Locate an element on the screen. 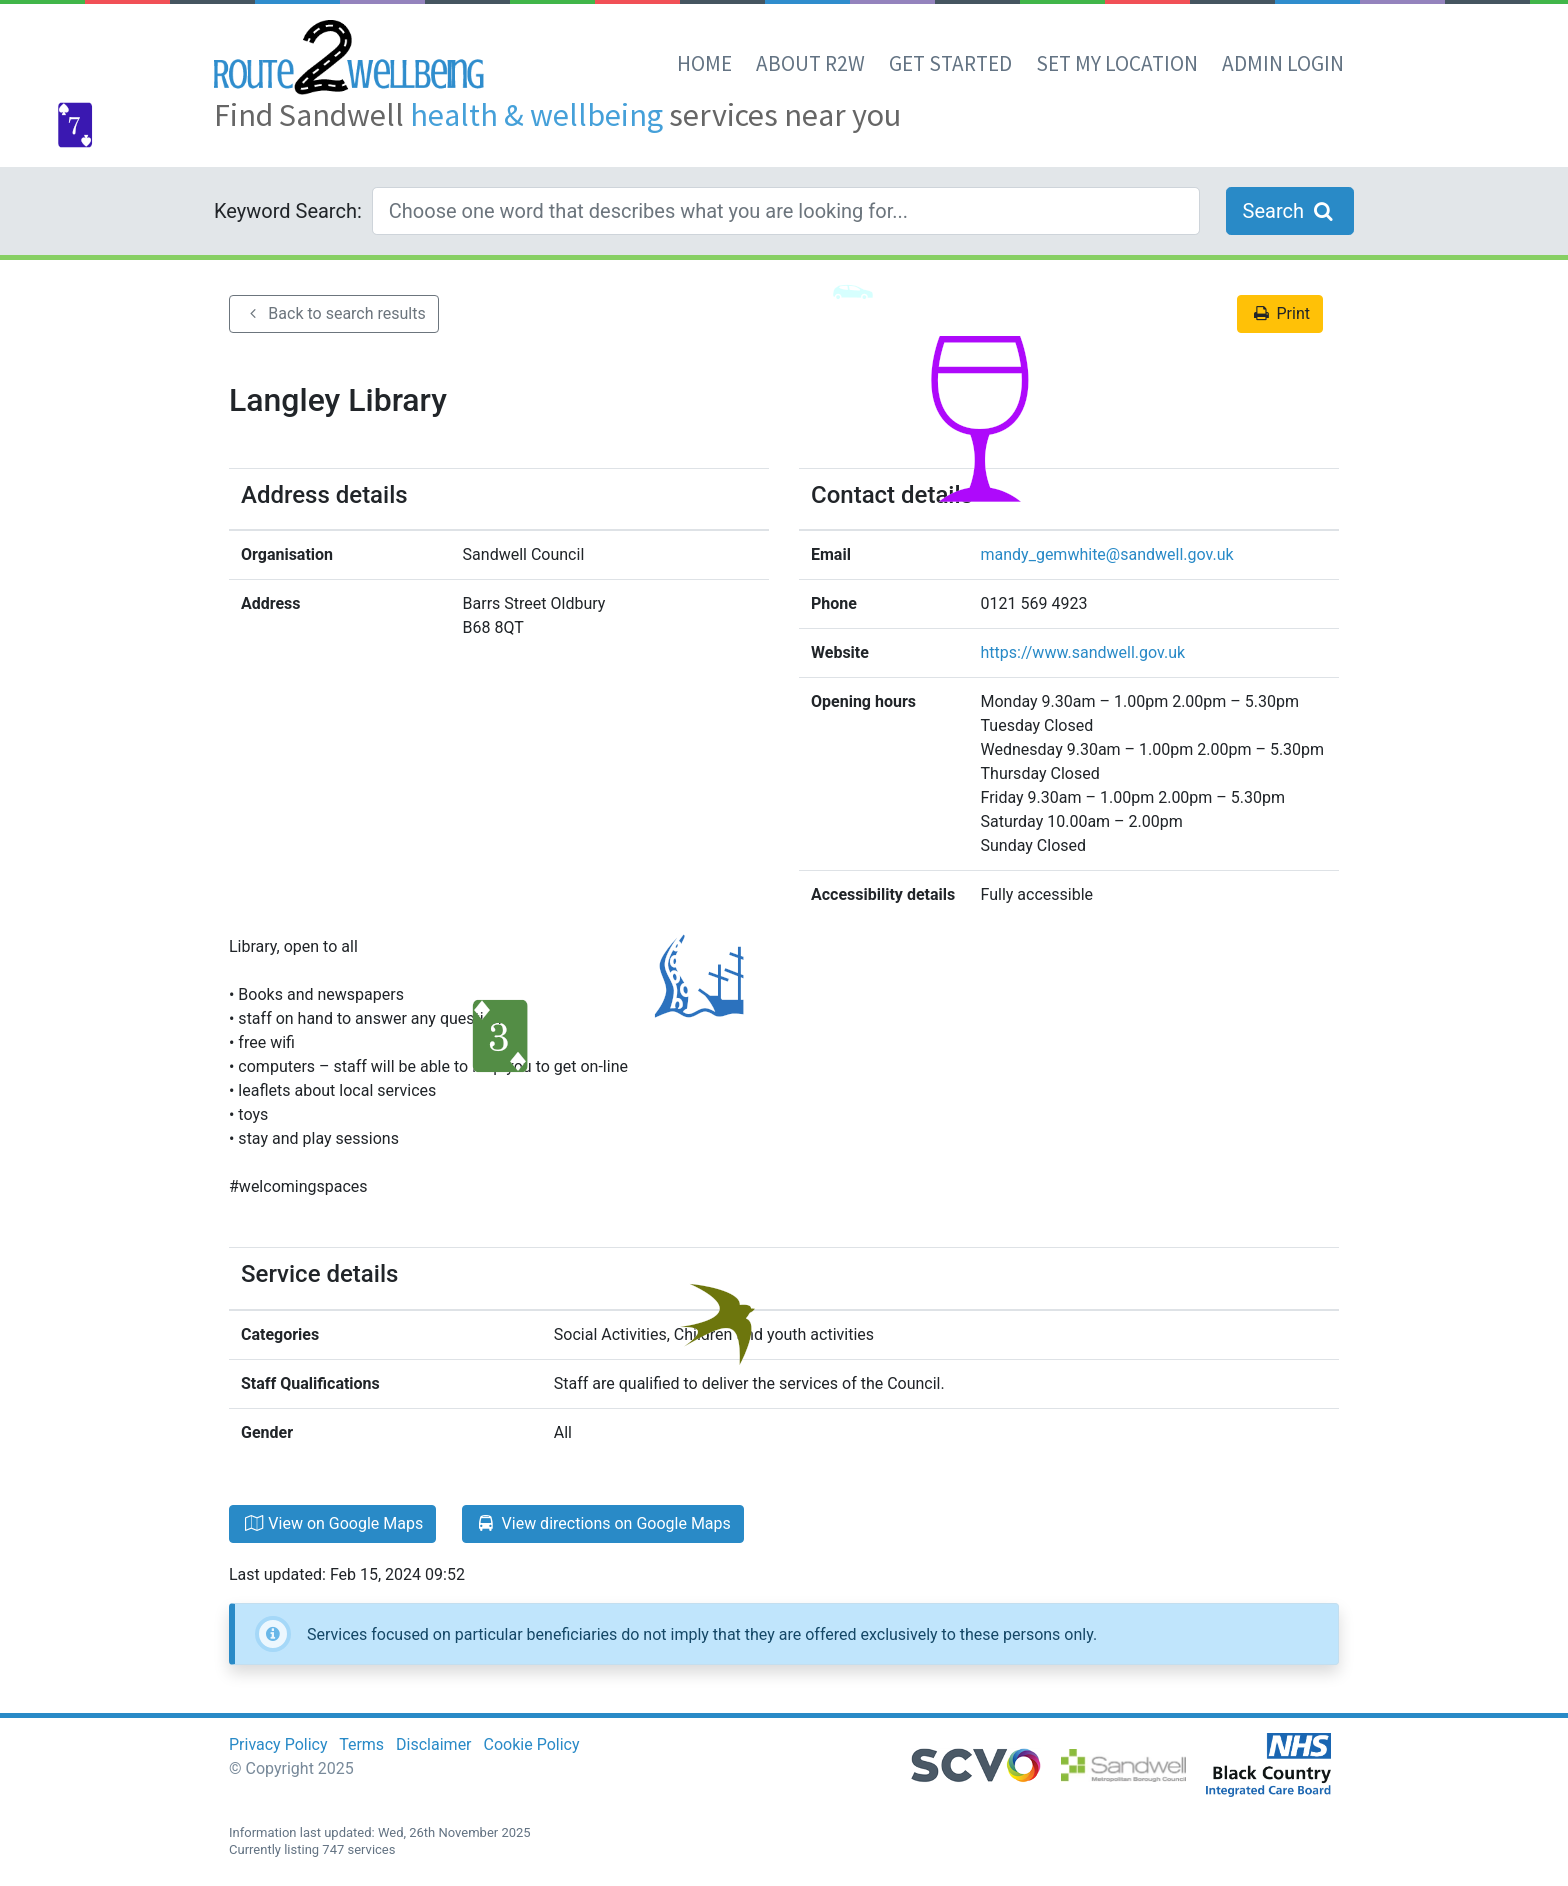 The height and width of the screenshot is (1886, 1568). swallow bird icon for nature or wildlife category is located at coordinates (717, 1324).